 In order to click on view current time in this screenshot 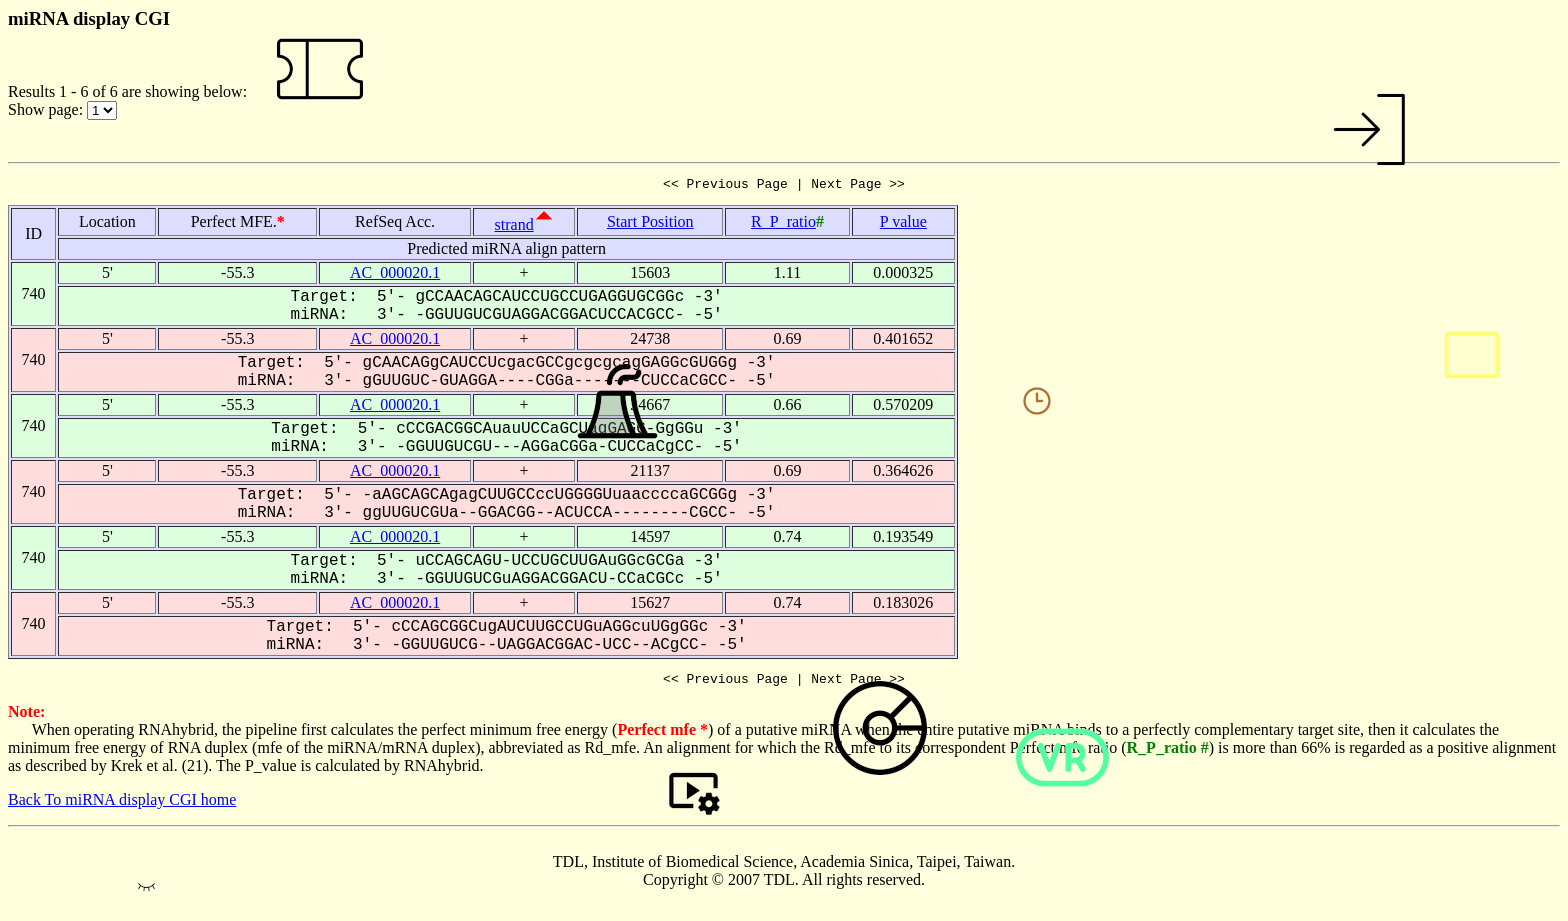, I will do `click(1037, 401)`.